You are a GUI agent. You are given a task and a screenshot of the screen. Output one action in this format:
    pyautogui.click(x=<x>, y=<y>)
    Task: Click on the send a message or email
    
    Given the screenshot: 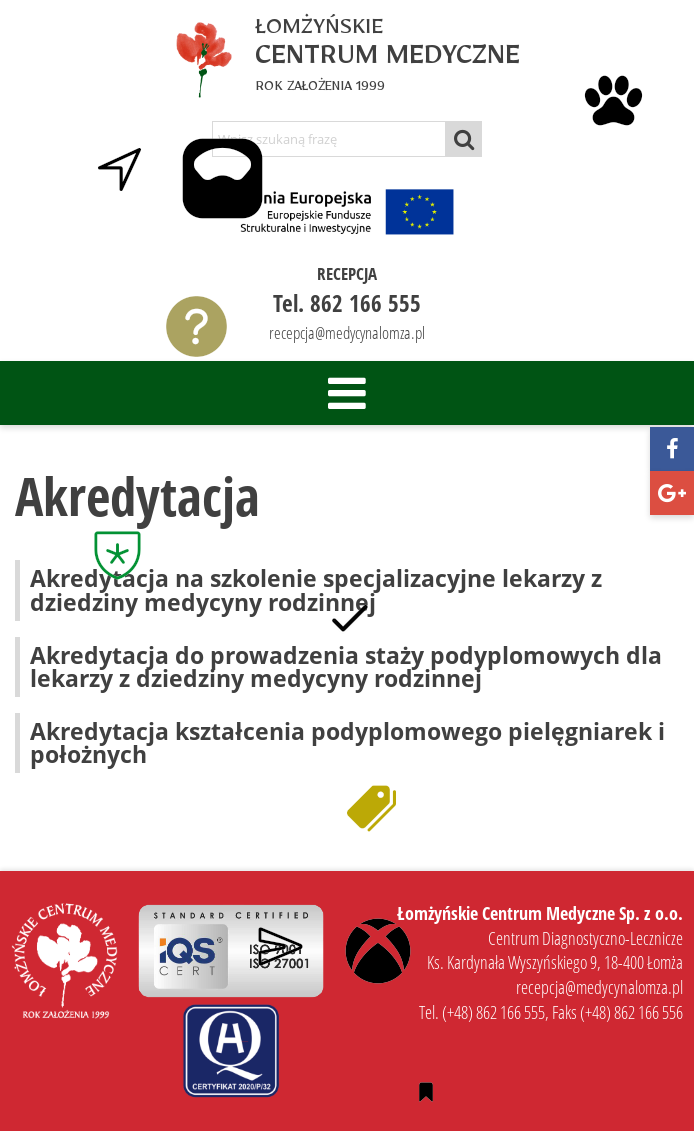 What is the action you would take?
    pyautogui.click(x=280, y=946)
    